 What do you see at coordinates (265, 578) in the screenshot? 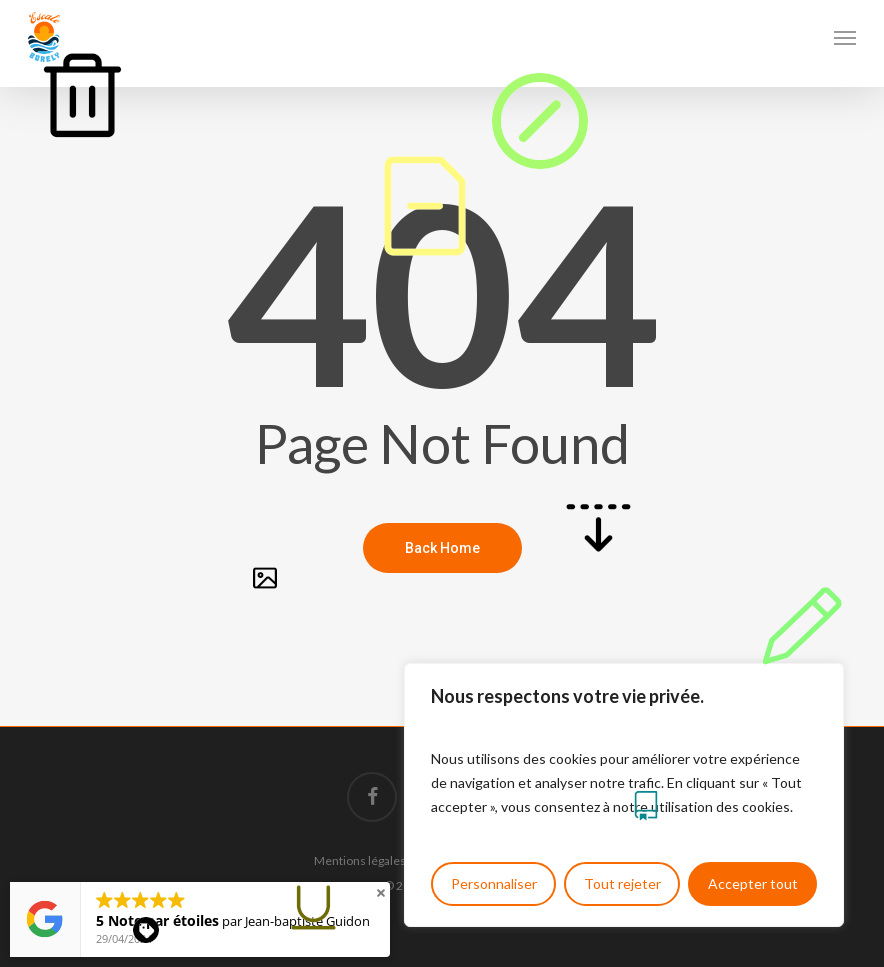
I see `view or open an image file` at bounding box center [265, 578].